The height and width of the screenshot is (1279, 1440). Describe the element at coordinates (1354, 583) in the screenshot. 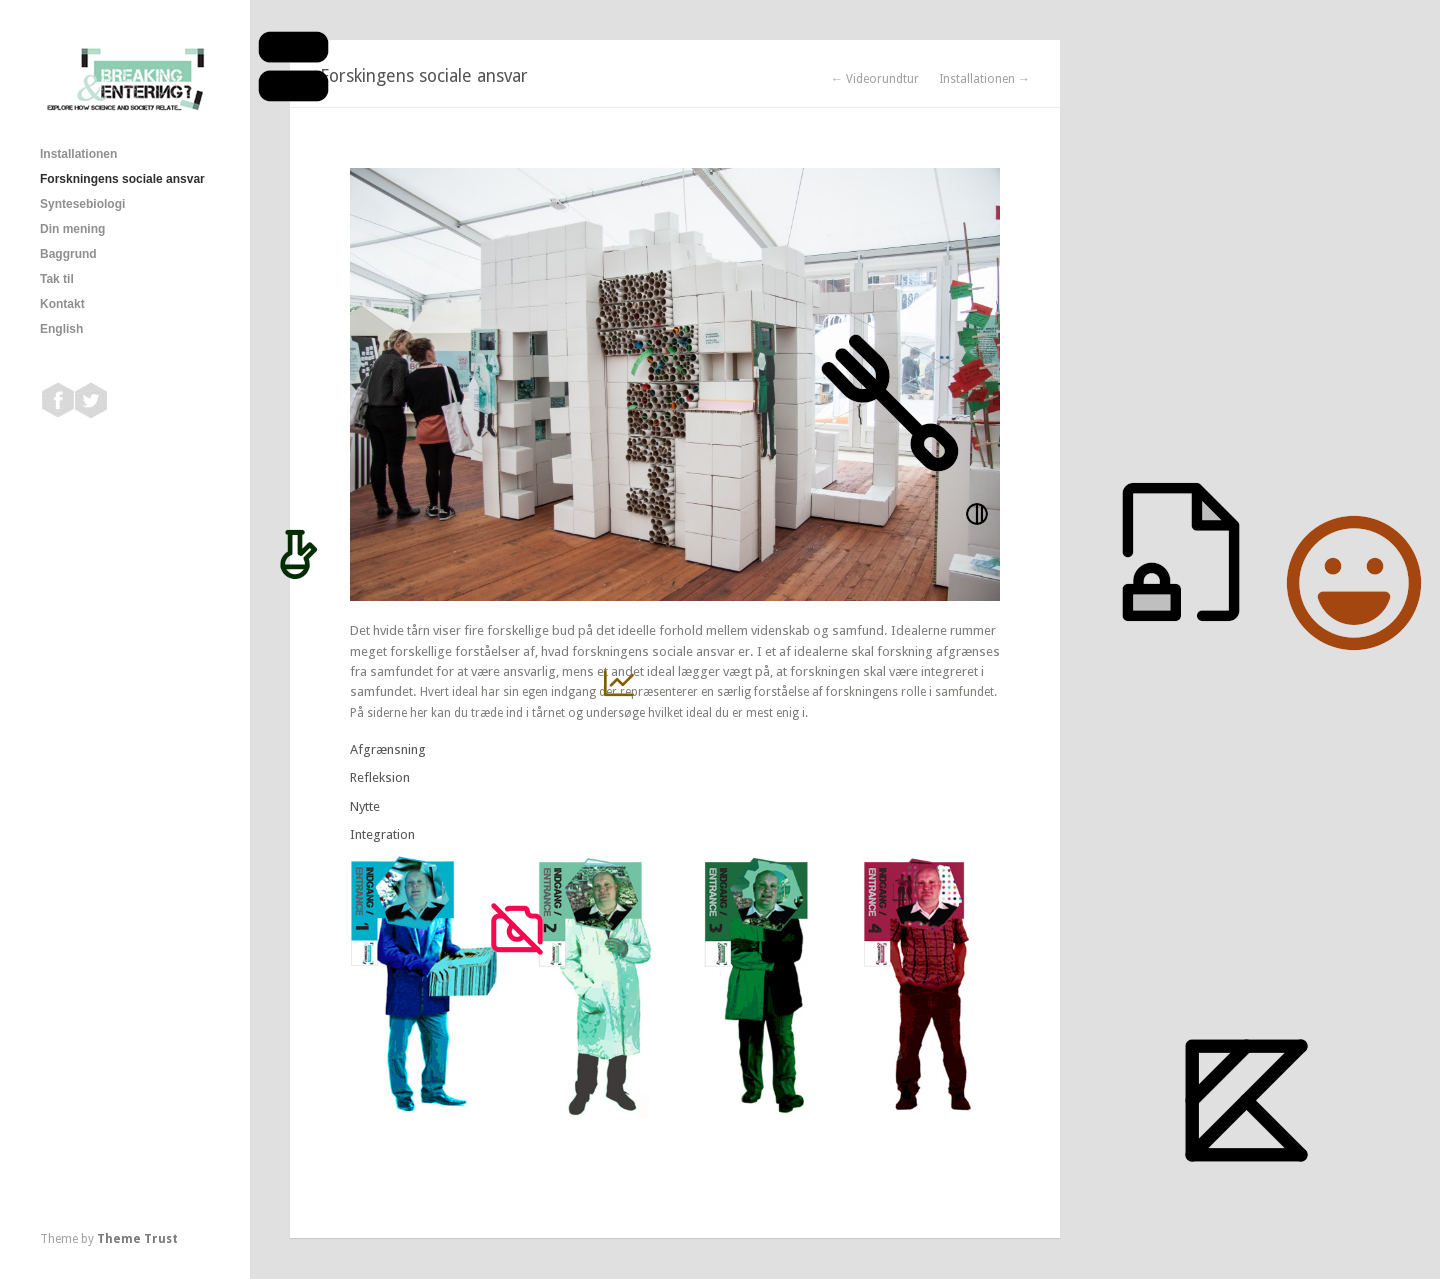

I see `react with laughter to a message or post` at that location.